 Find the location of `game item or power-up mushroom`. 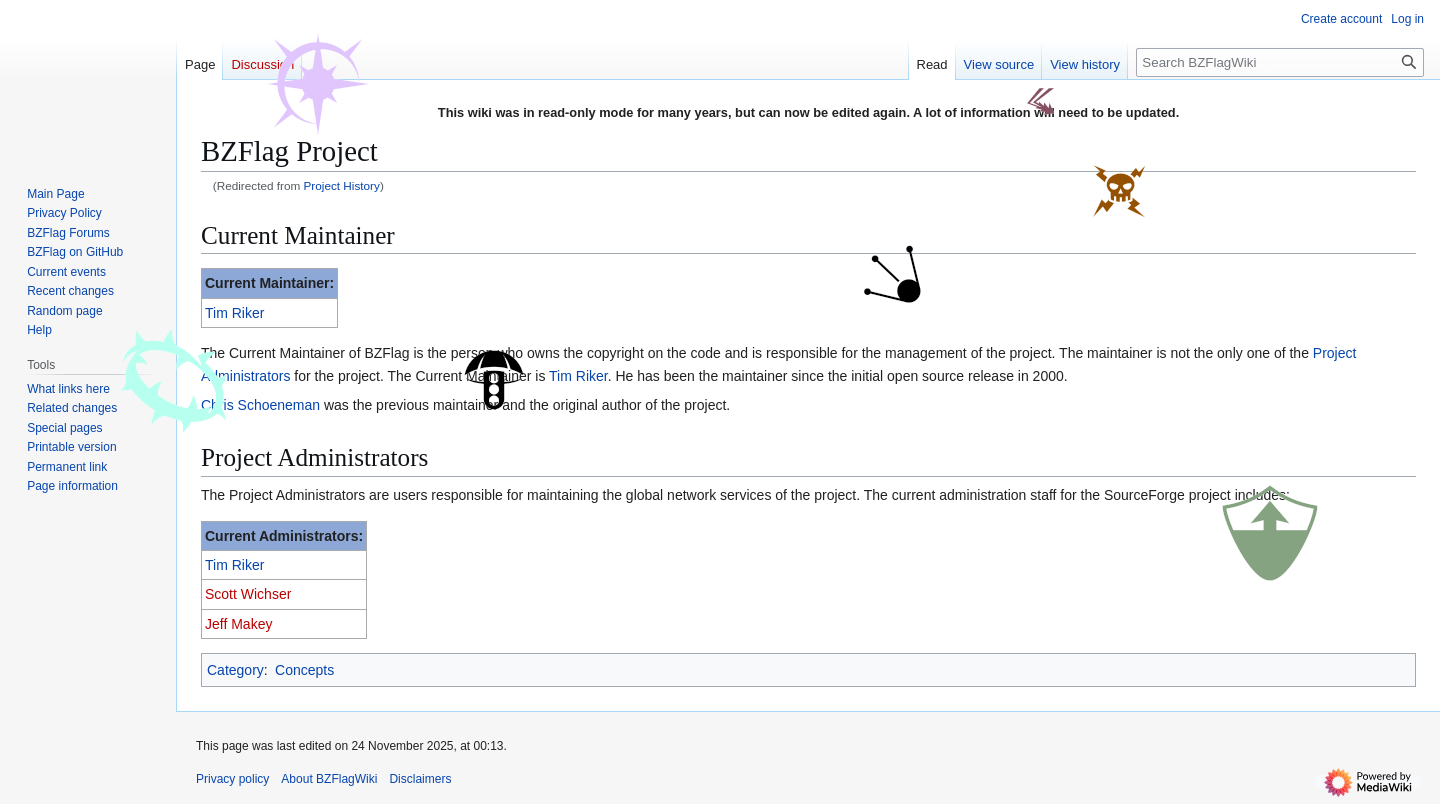

game item or power-up mushroom is located at coordinates (494, 380).